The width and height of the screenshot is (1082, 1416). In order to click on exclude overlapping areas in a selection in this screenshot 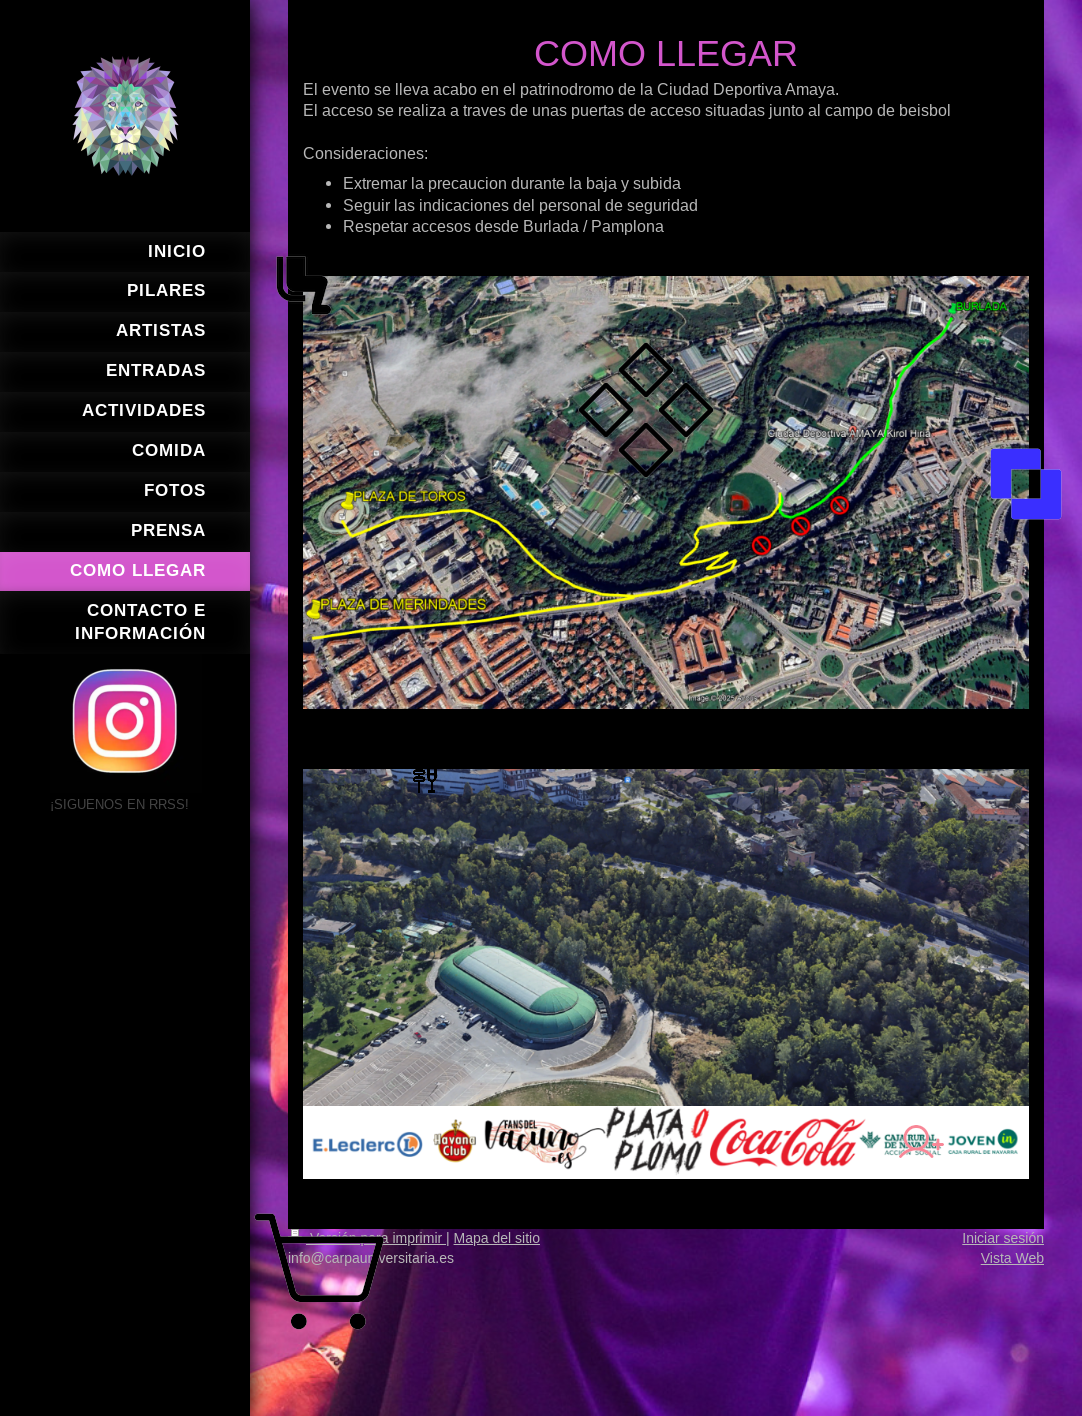, I will do `click(1026, 484)`.